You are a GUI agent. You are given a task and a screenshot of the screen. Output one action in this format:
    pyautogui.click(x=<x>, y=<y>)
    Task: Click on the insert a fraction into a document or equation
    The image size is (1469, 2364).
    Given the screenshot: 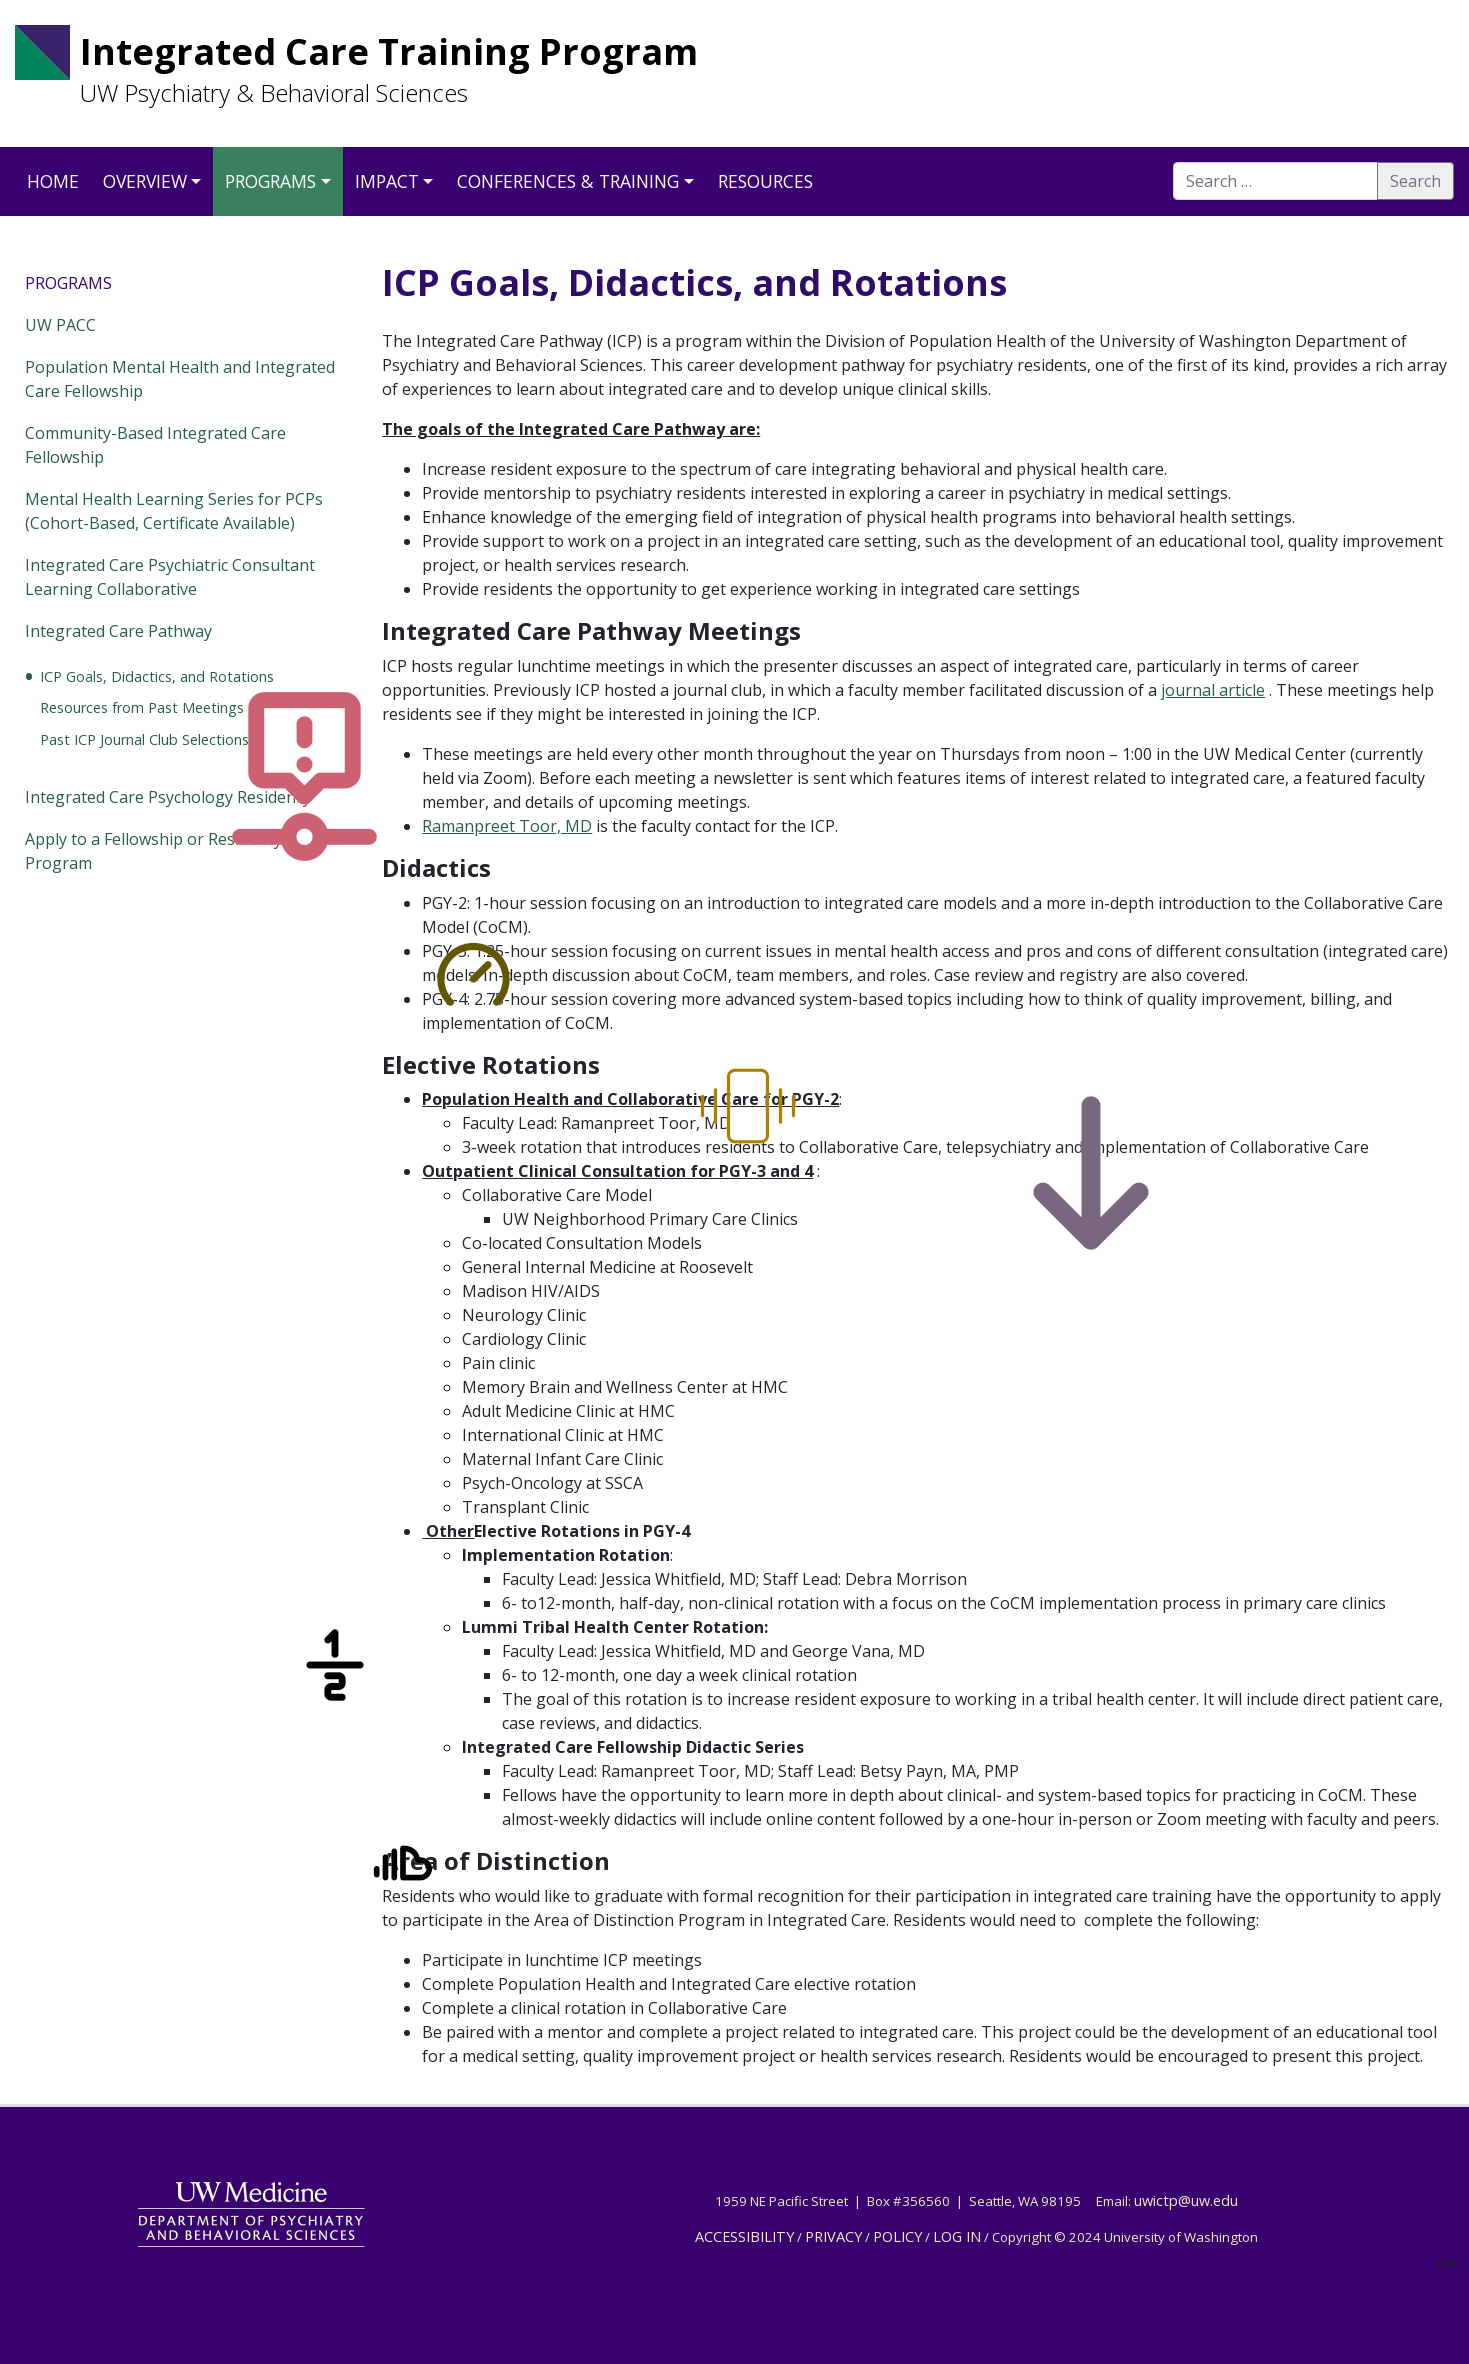 What is the action you would take?
    pyautogui.click(x=335, y=1665)
    